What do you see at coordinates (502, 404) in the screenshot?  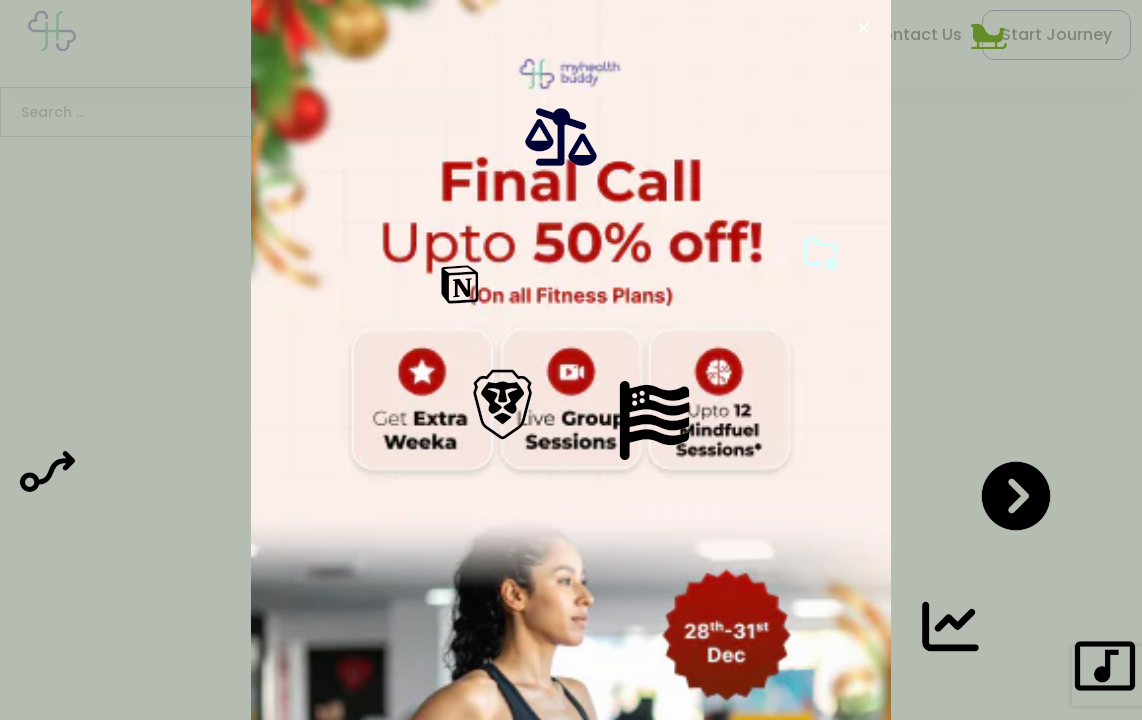 I see `open the Brave browser` at bounding box center [502, 404].